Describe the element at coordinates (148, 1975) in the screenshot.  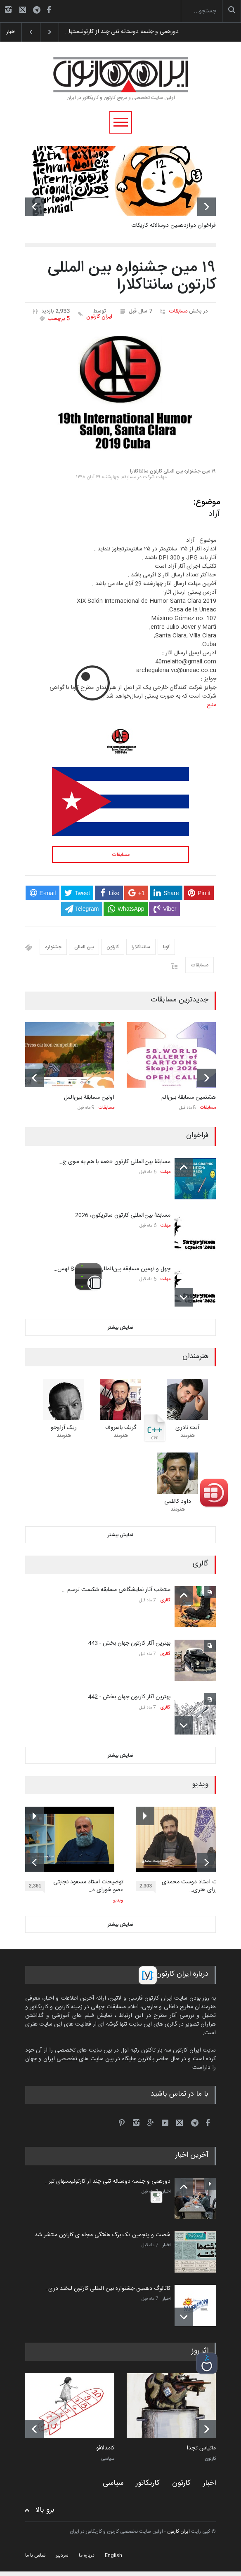
I see `open jupyter notebook for interactive python coding` at that location.